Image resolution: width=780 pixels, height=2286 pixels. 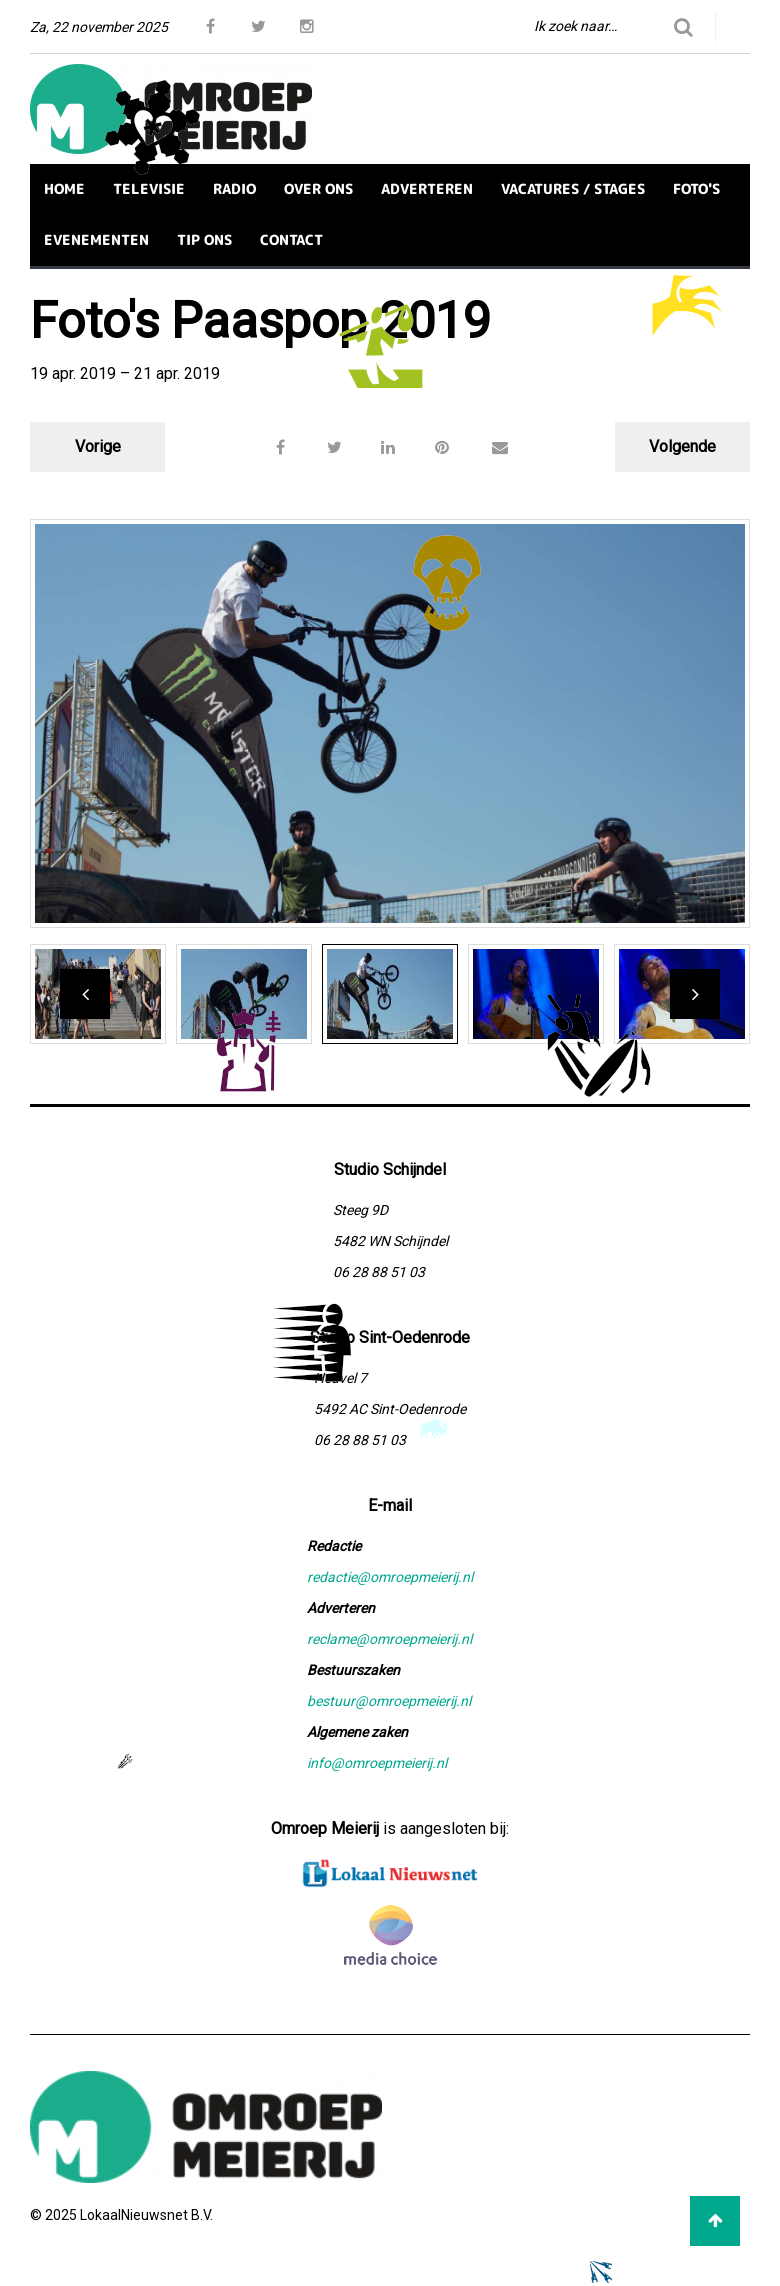 I want to click on indicates a frozen or cold status effect in gameplay, so click(x=152, y=127).